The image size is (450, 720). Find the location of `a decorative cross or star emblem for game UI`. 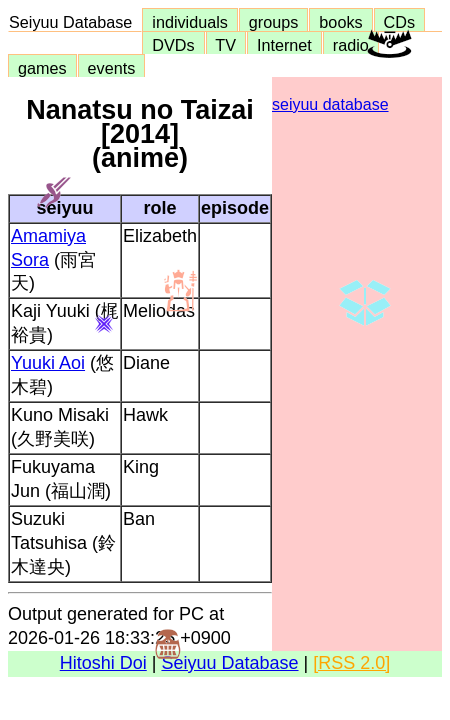

a decorative cross or star emblem for game UI is located at coordinates (104, 324).